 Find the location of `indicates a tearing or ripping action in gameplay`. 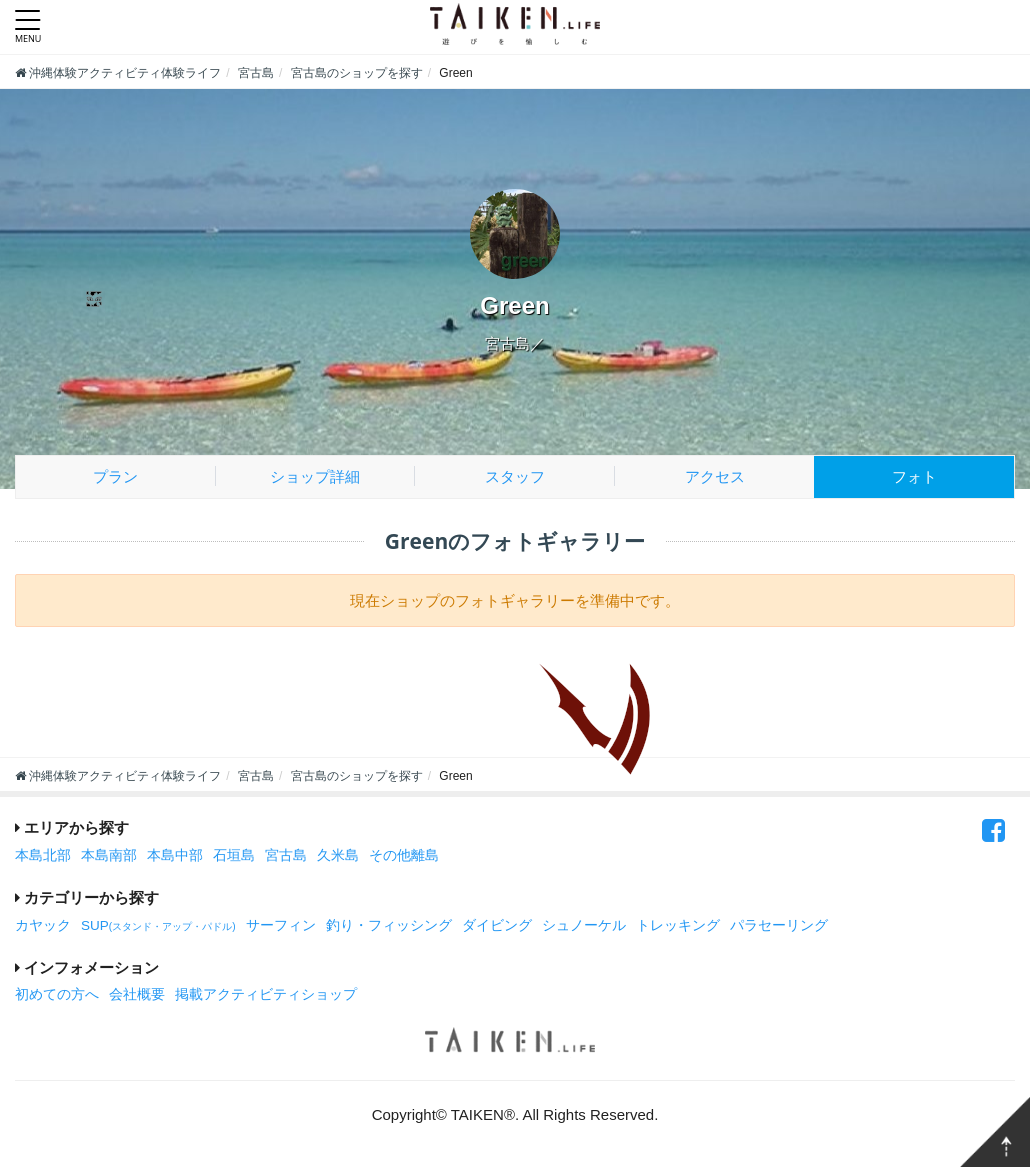

indicates a tearing or ripping action in gameplay is located at coordinates (595, 719).